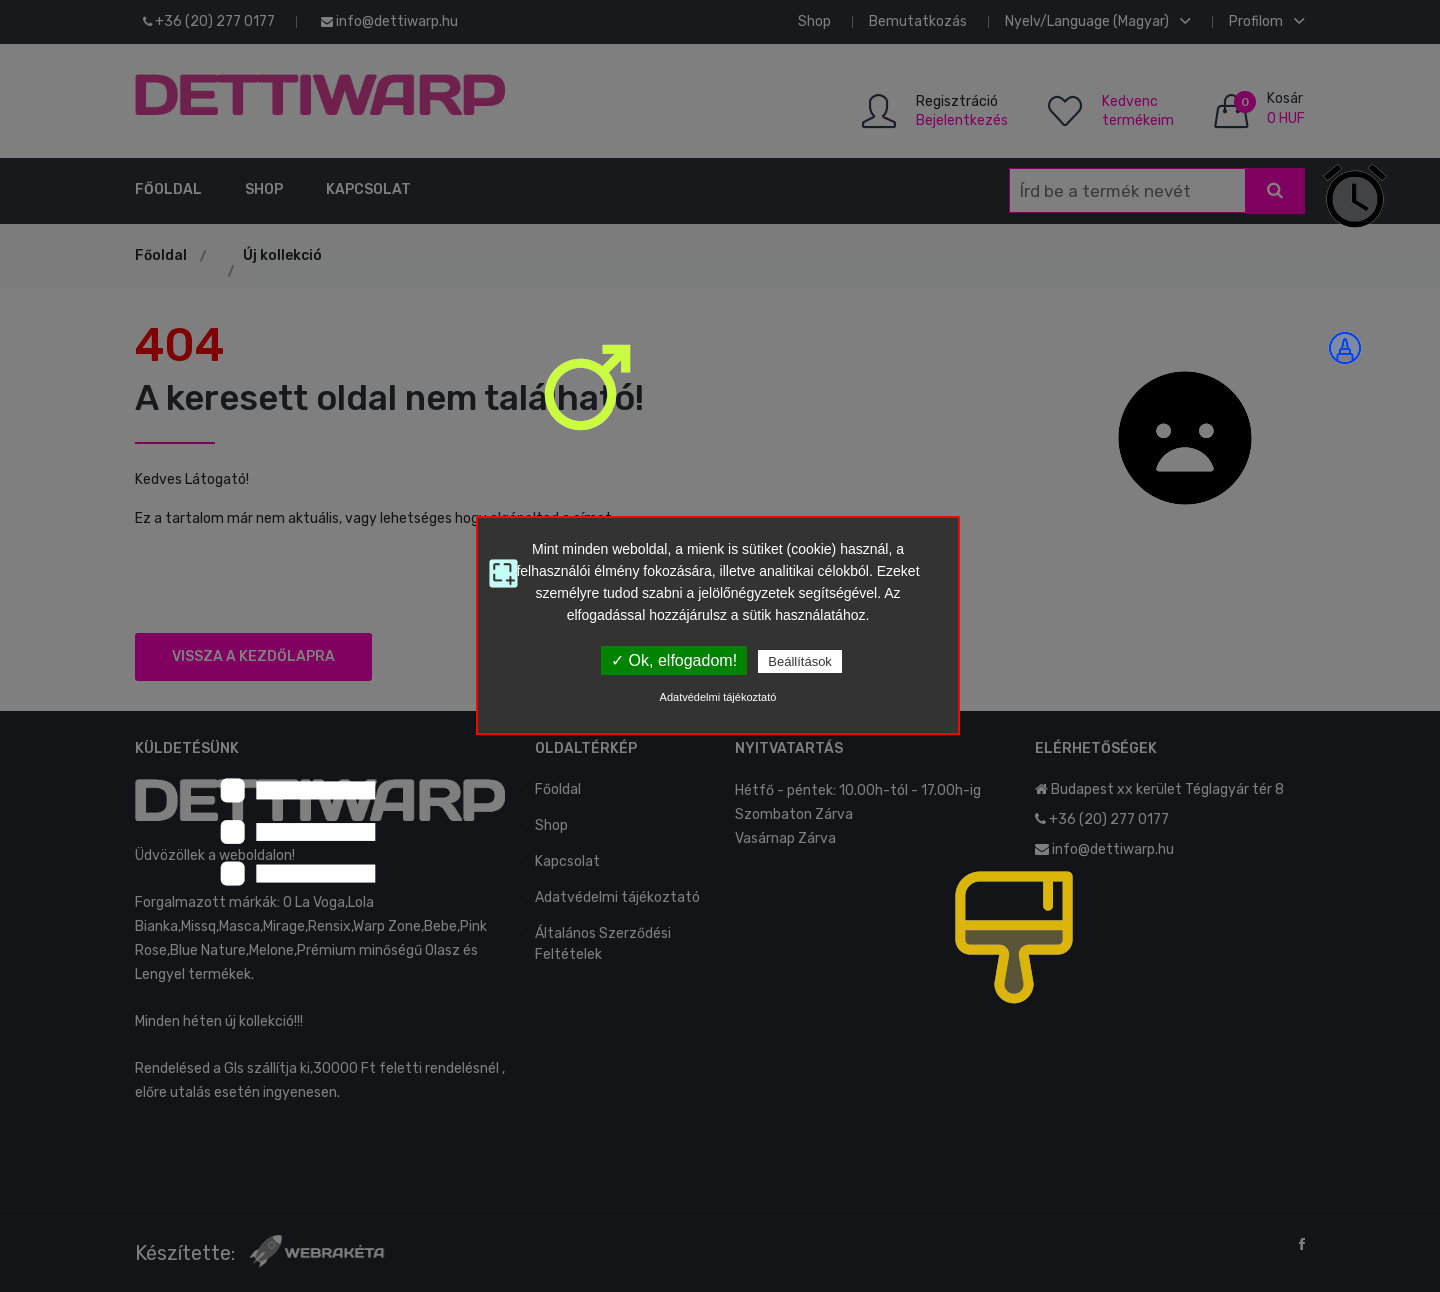  What do you see at coordinates (1355, 196) in the screenshot?
I see `view and manage alarms` at bounding box center [1355, 196].